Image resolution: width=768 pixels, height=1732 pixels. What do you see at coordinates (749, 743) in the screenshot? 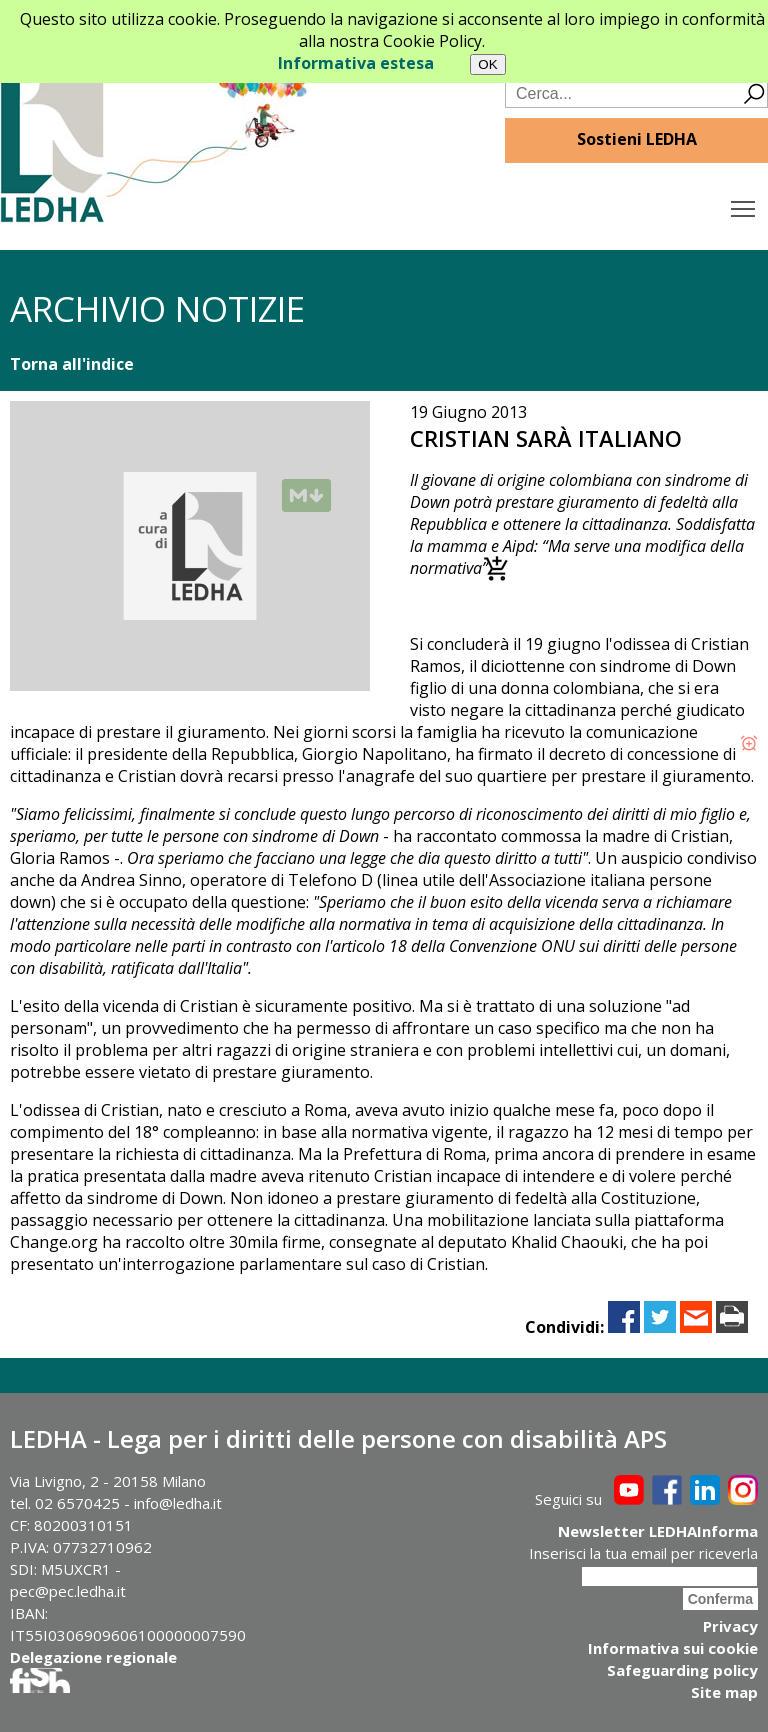
I see `add a new alarm` at bounding box center [749, 743].